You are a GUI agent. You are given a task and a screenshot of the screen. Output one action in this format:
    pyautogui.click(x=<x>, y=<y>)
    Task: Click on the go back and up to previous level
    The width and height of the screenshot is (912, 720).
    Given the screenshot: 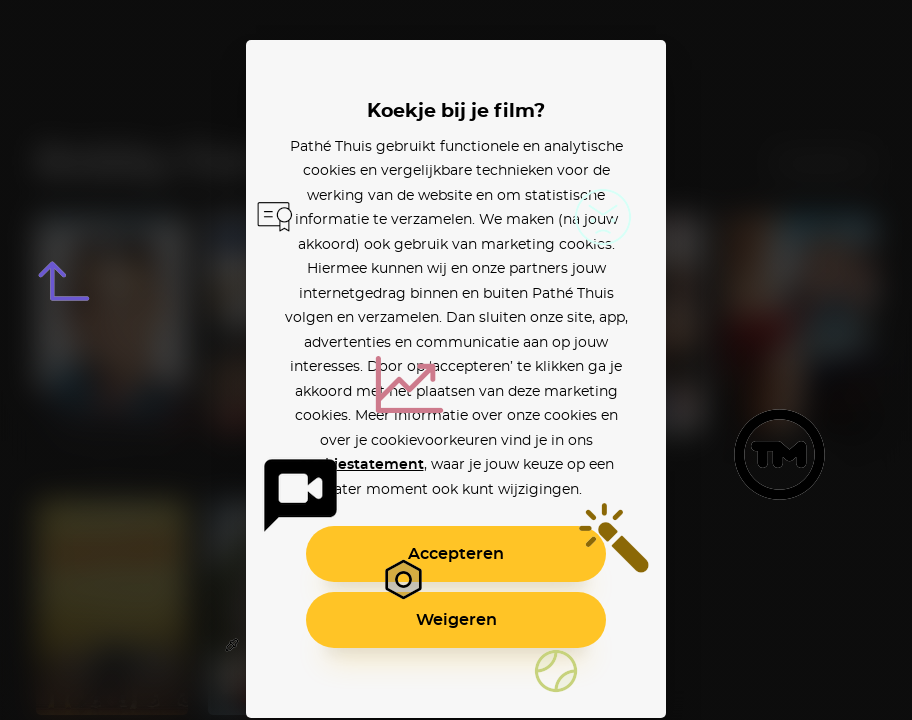 What is the action you would take?
    pyautogui.click(x=62, y=283)
    